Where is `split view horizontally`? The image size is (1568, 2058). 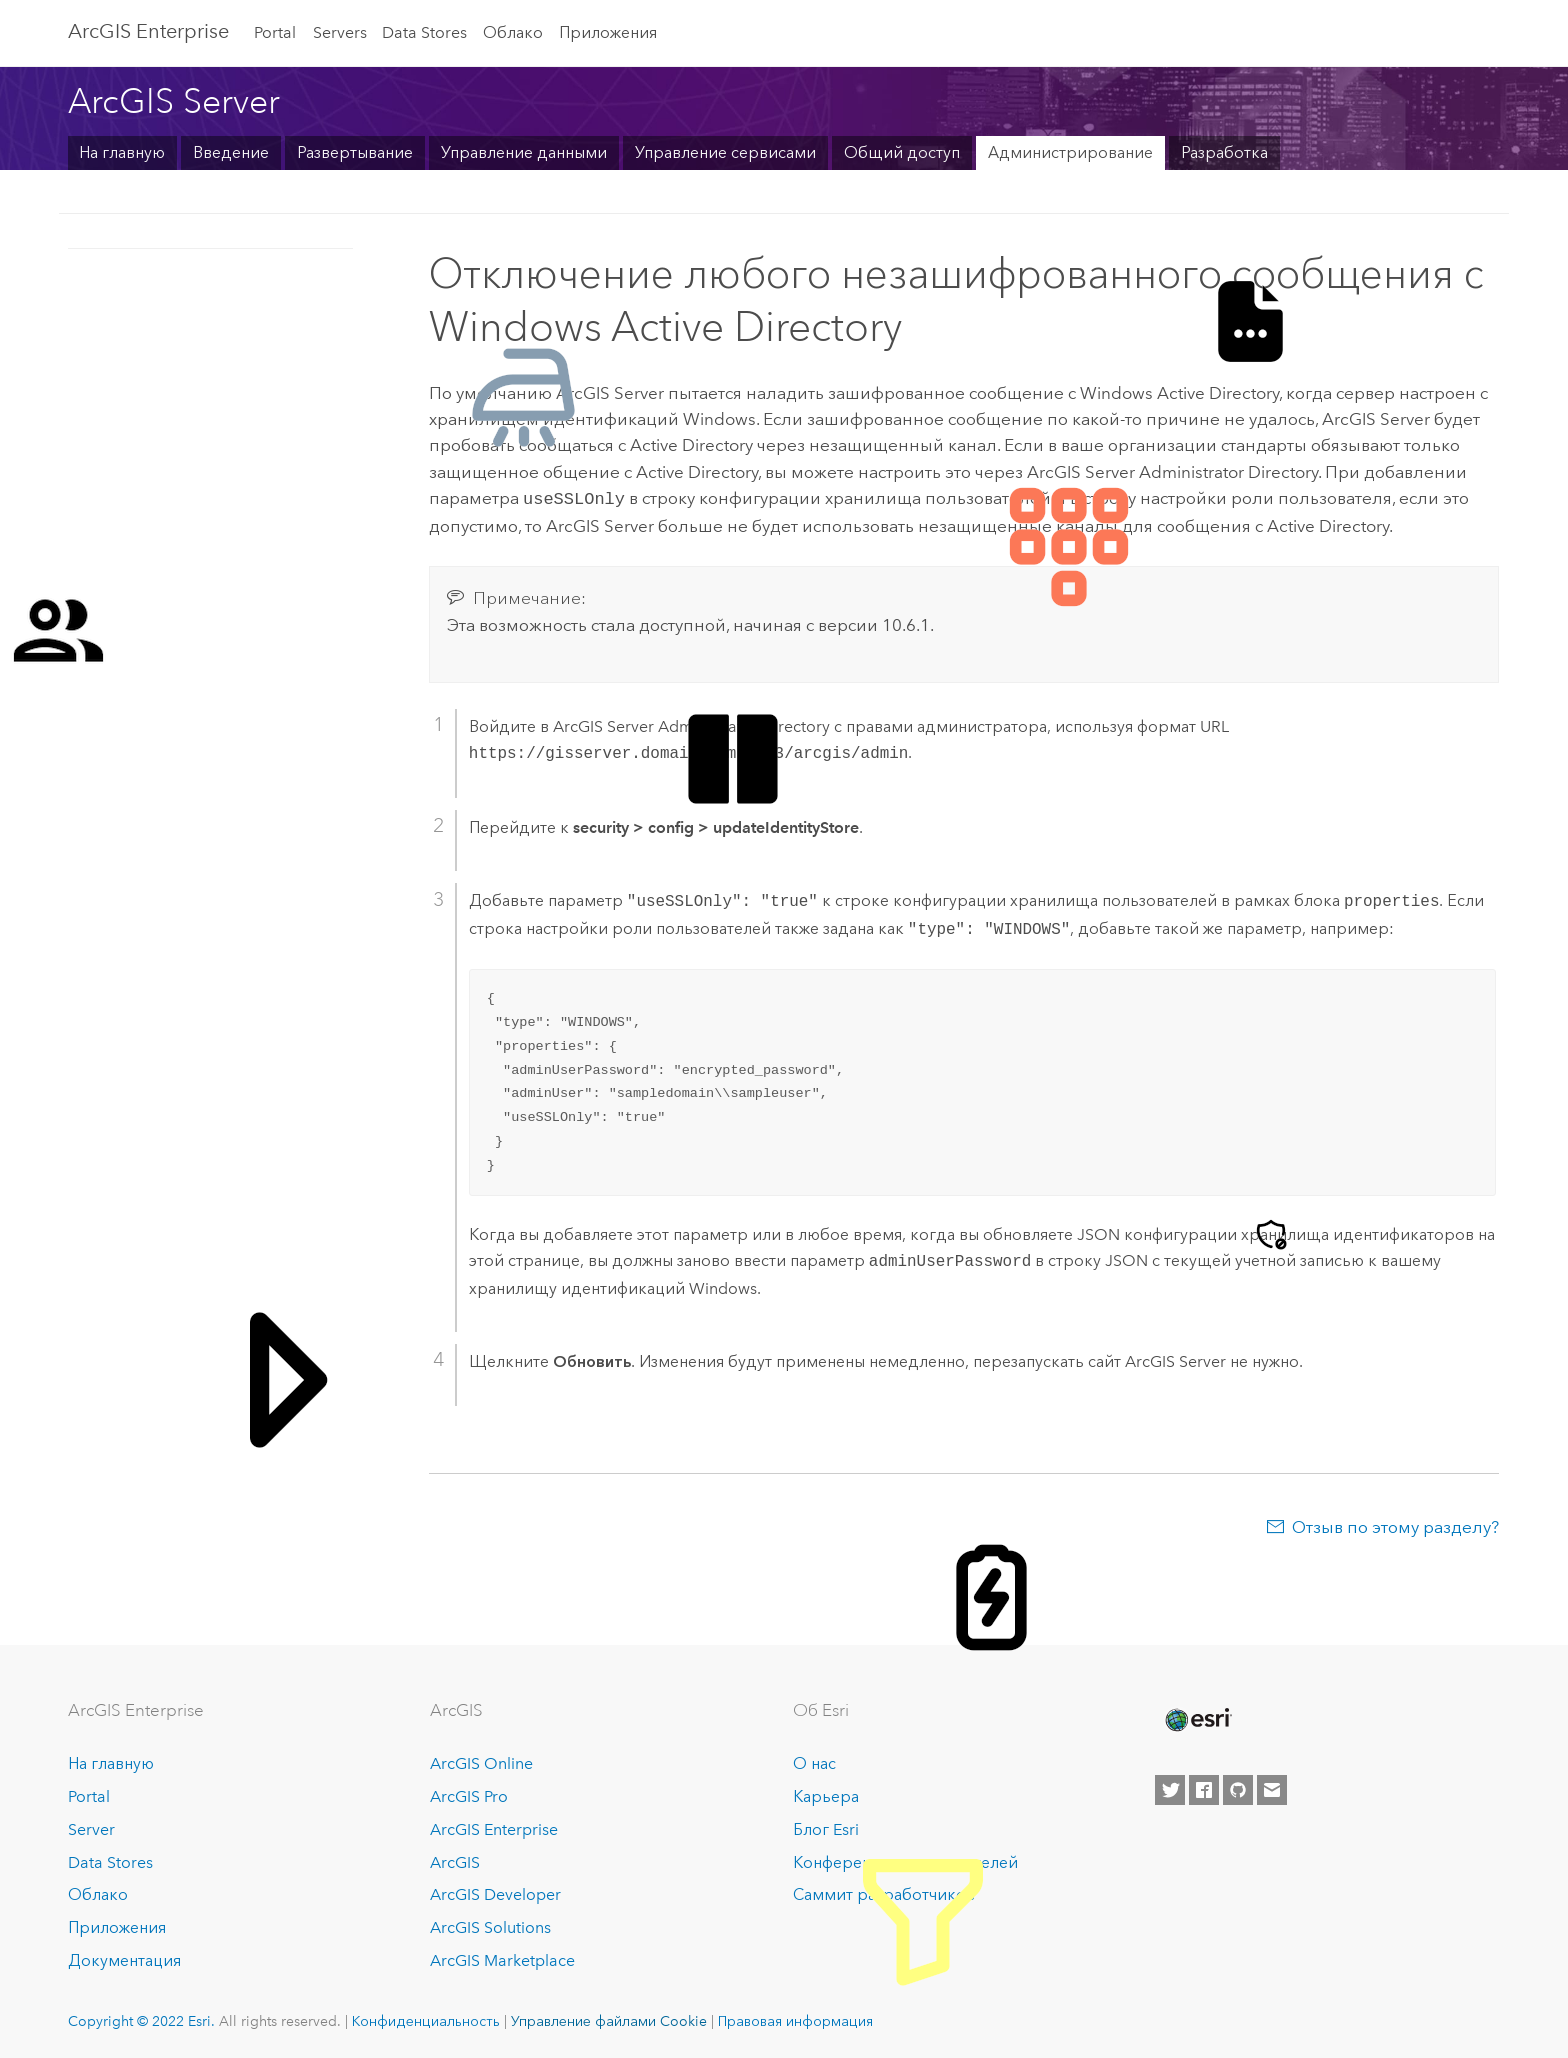 split view horizontally is located at coordinates (733, 759).